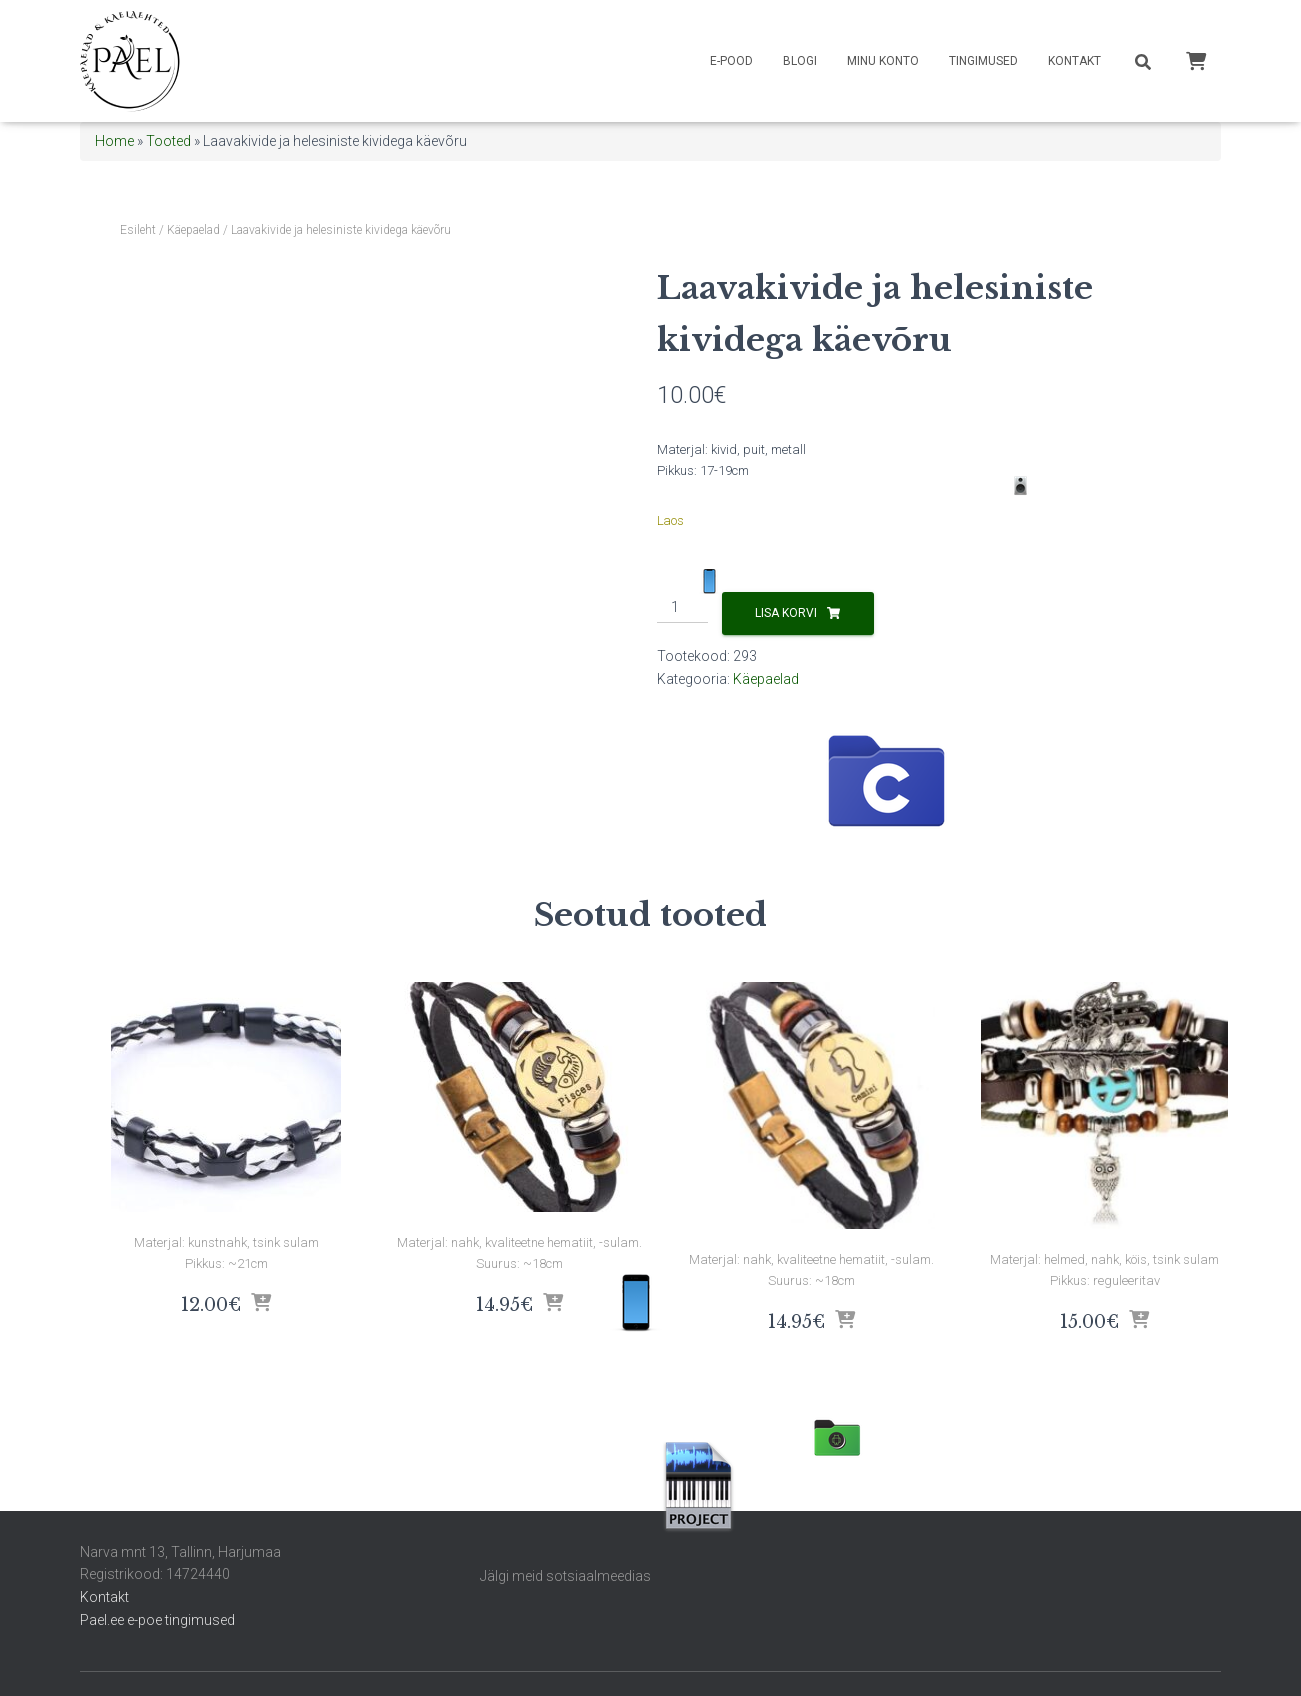 This screenshot has height=1696, width=1301. I want to click on open folder containing C programming files, so click(886, 784).